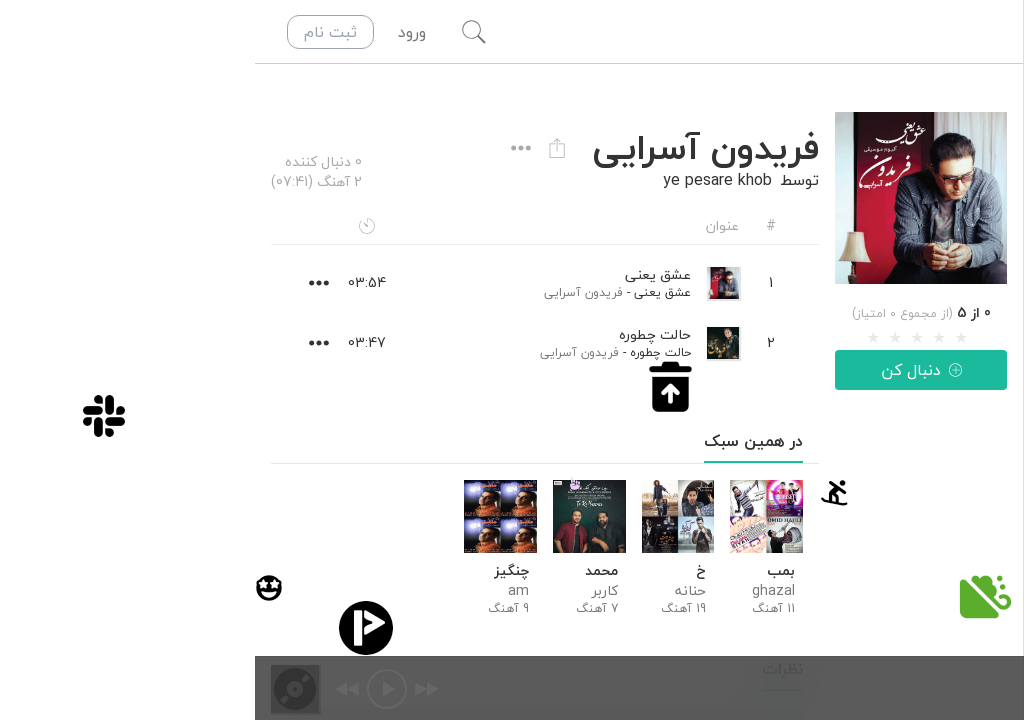  I want to click on indicates a top-rated or favorite item, so click(269, 588).